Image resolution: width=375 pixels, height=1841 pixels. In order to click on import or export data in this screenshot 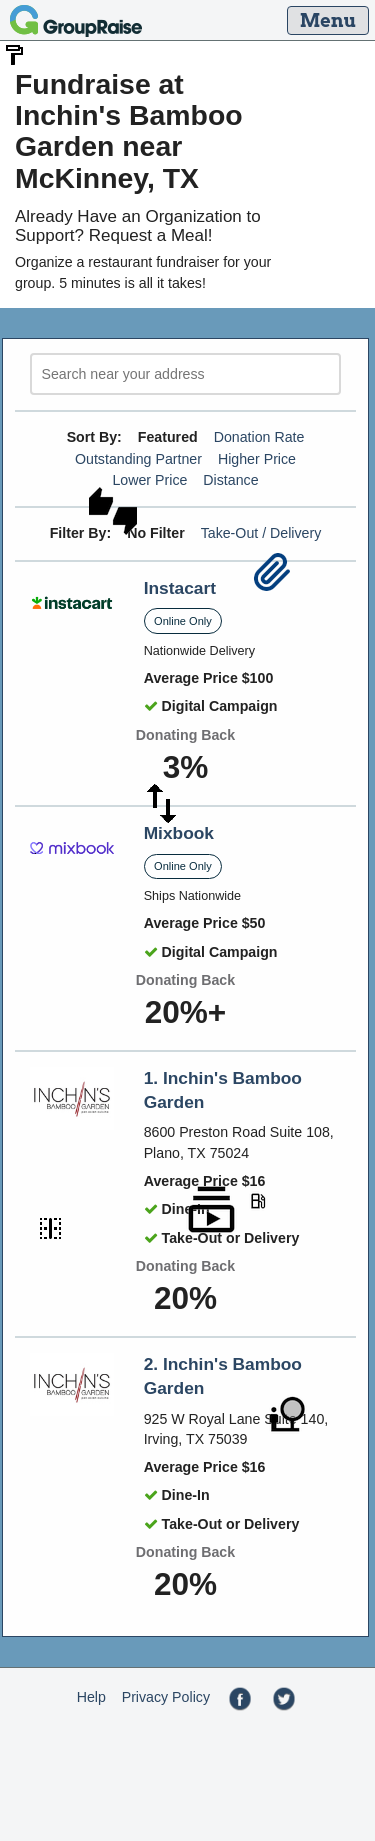, I will do `click(161, 803)`.